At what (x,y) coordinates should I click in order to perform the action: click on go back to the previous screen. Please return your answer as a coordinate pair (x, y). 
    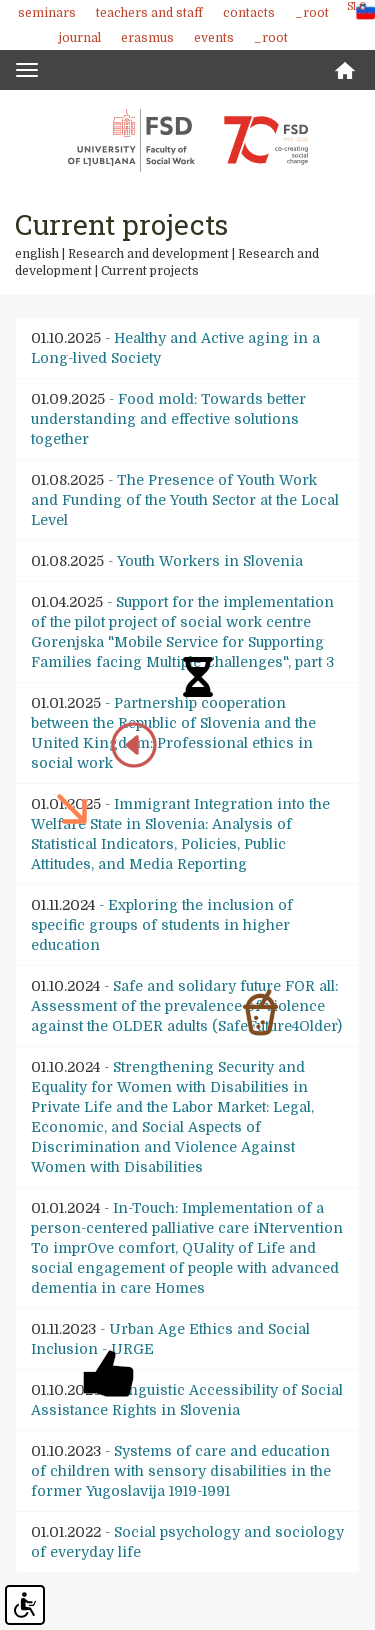
    Looking at the image, I should click on (134, 745).